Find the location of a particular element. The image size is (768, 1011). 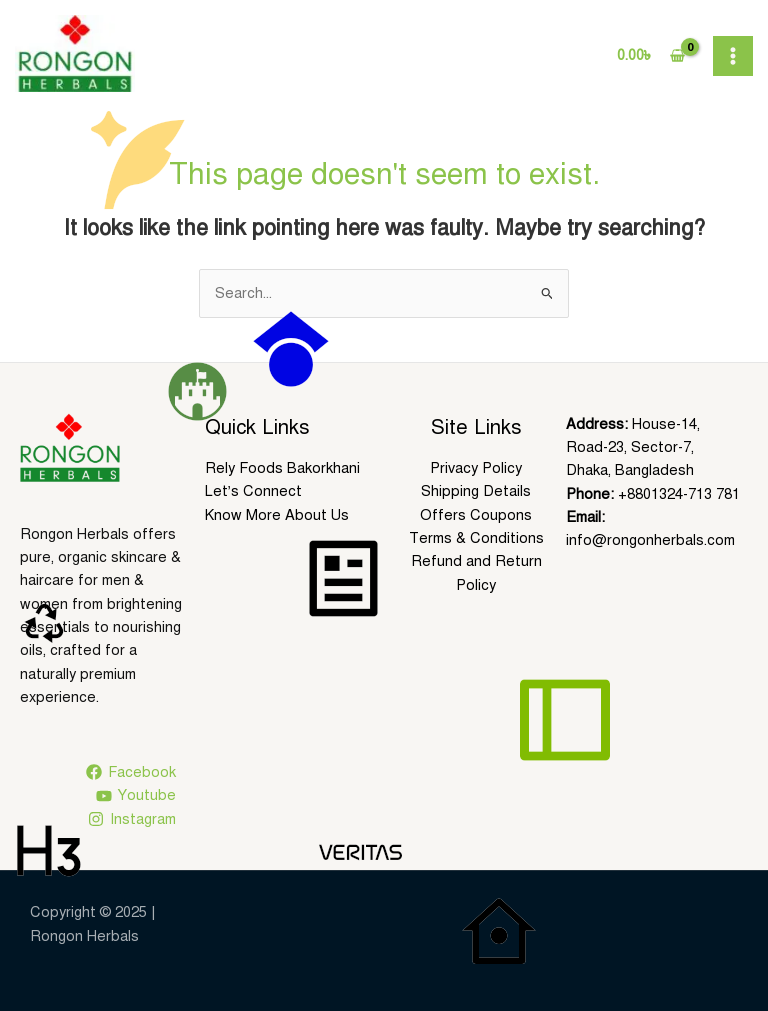

indicates recyclable or eco-friendly content is located at coordinates (44, 622).